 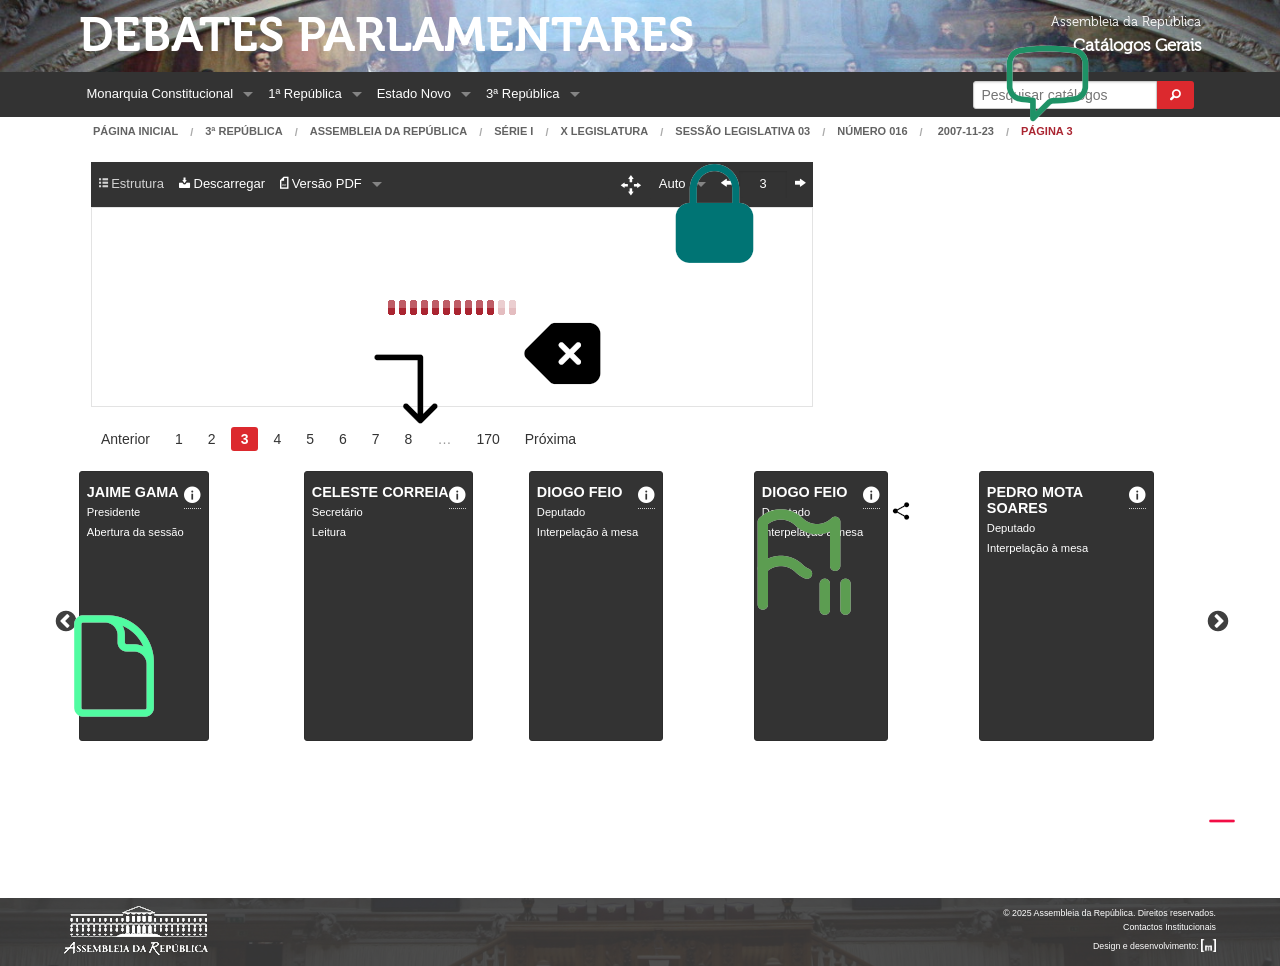 What do you see at coordinates (901, 511) in the screenshot?
I see `share this content` at bounding box center [901, 511].